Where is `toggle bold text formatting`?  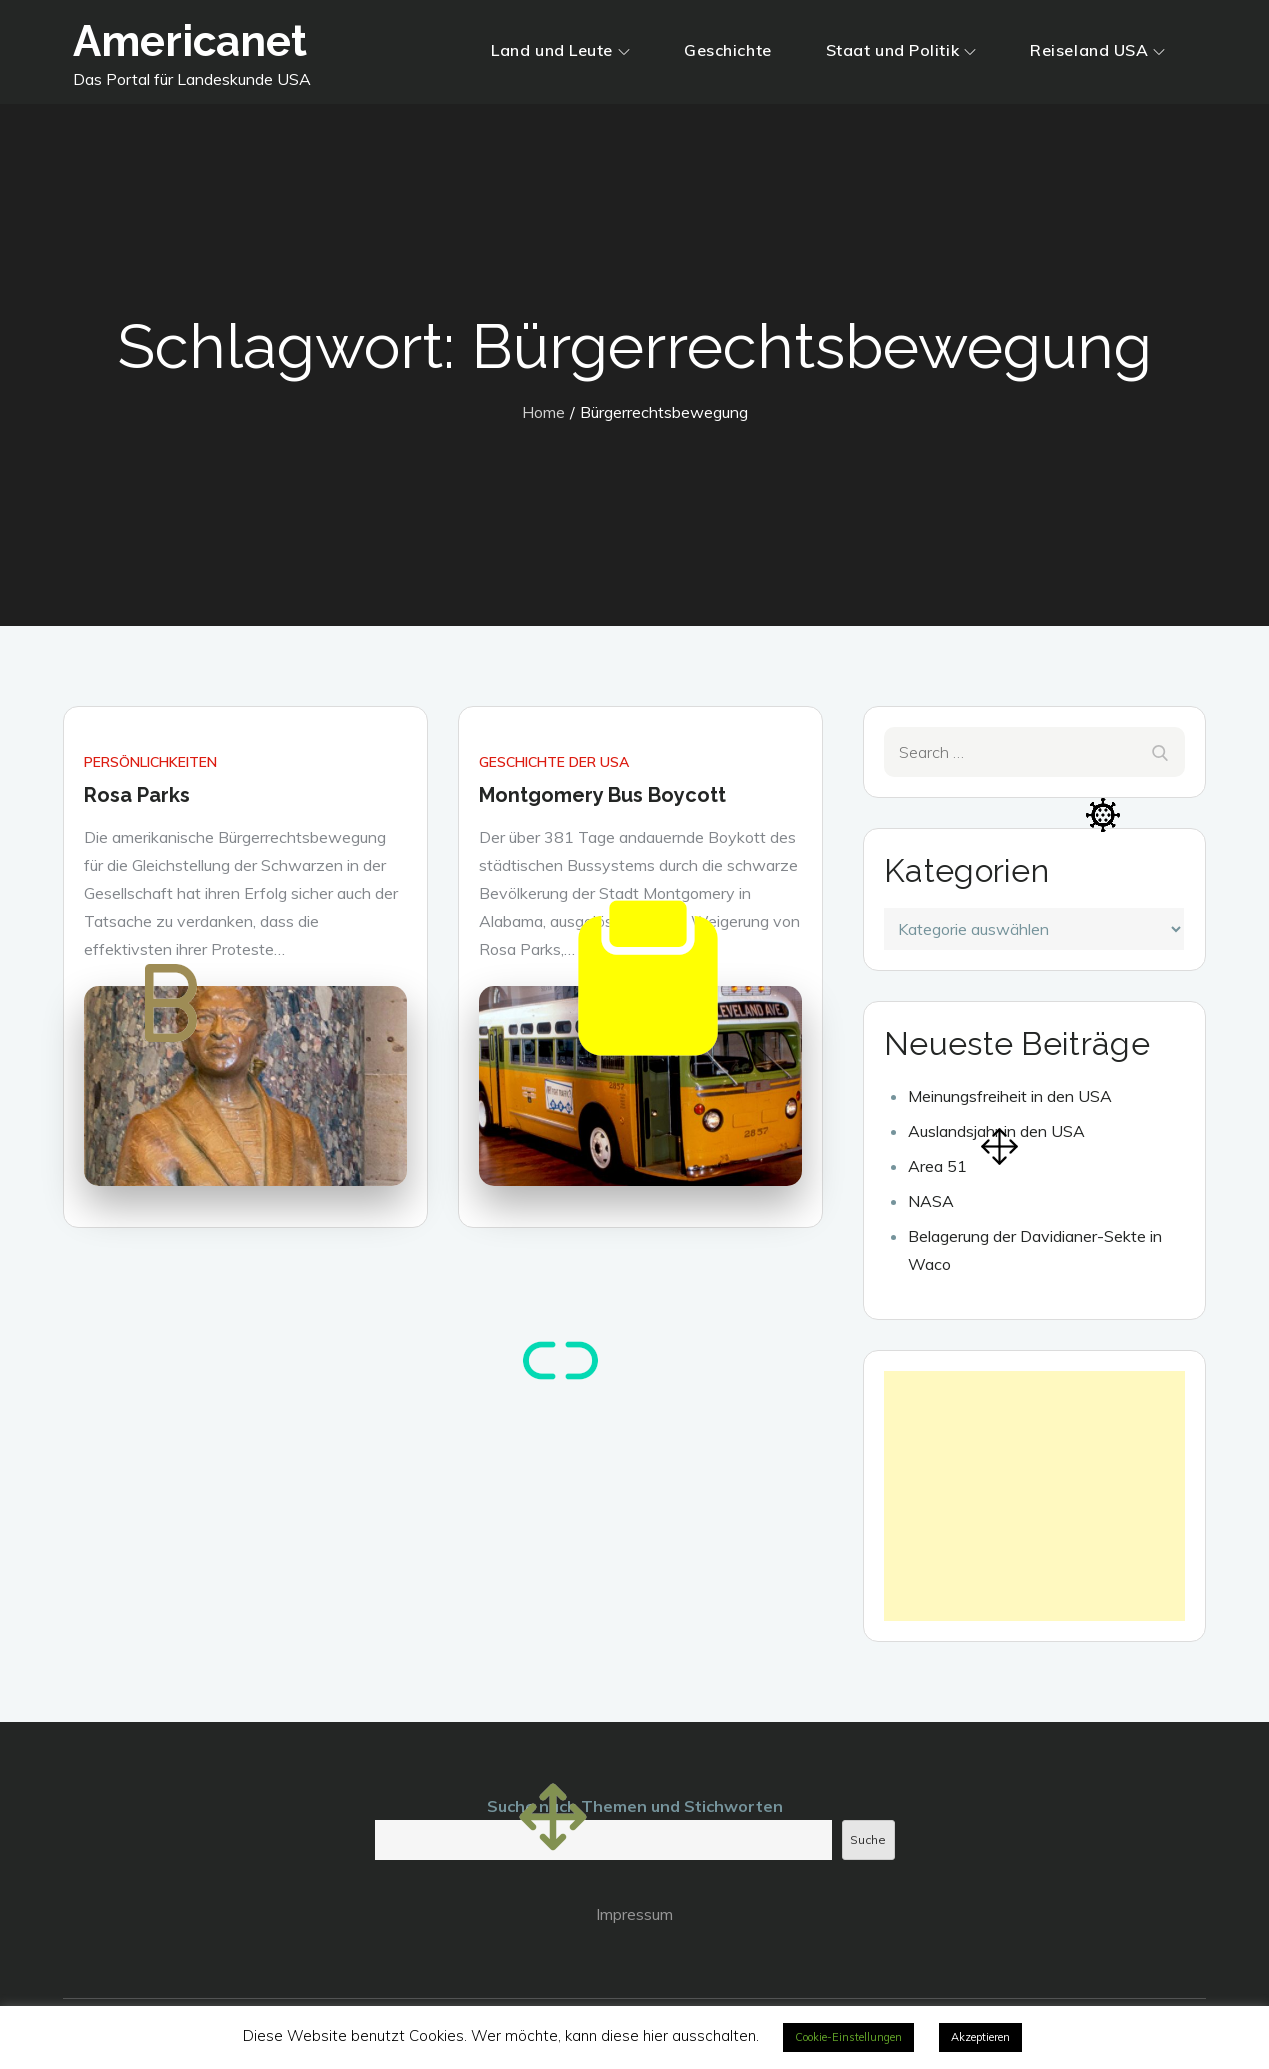
toggle bold text formatting is located at coordinates (171, 1003).